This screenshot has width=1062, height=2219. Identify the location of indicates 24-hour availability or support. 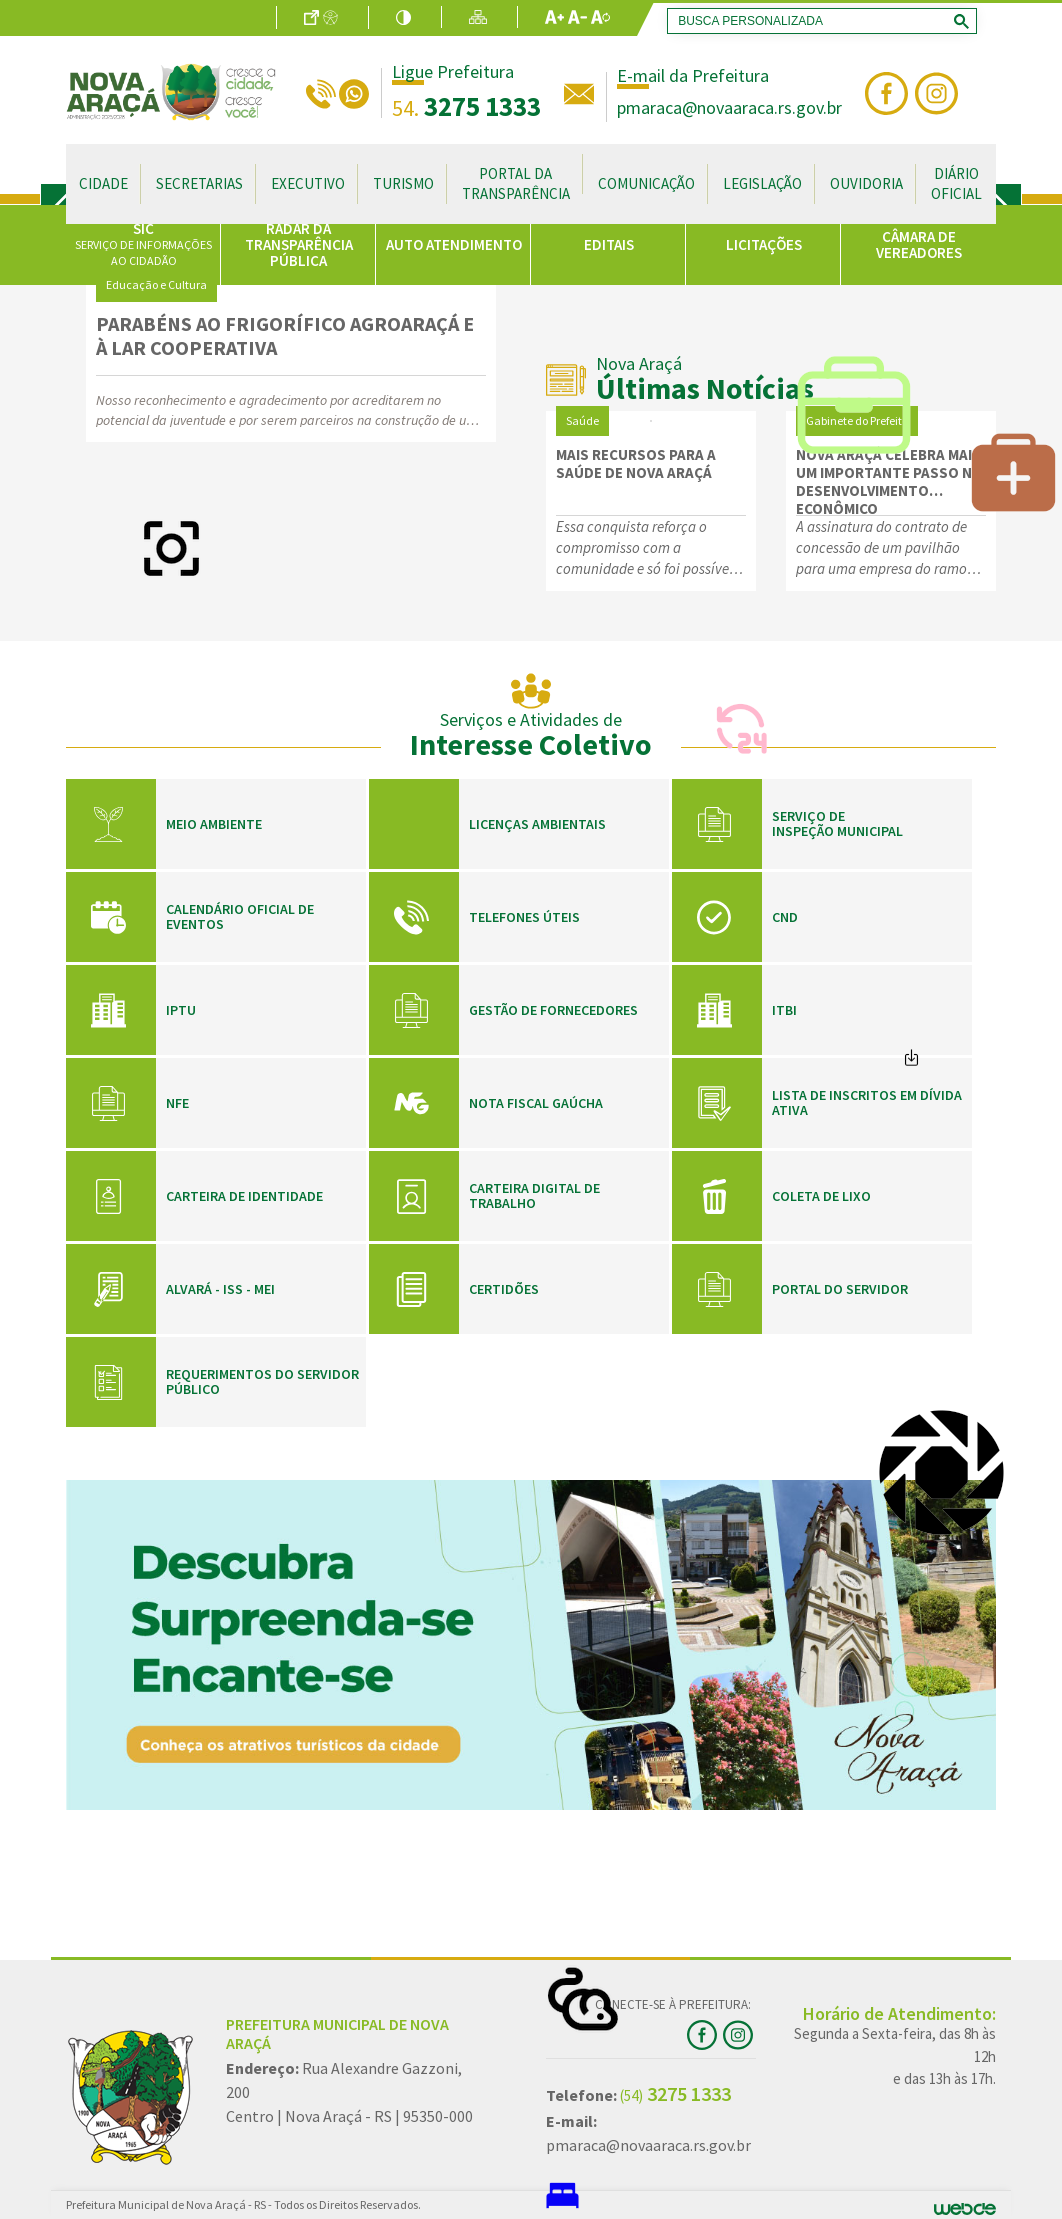
(740, 727).